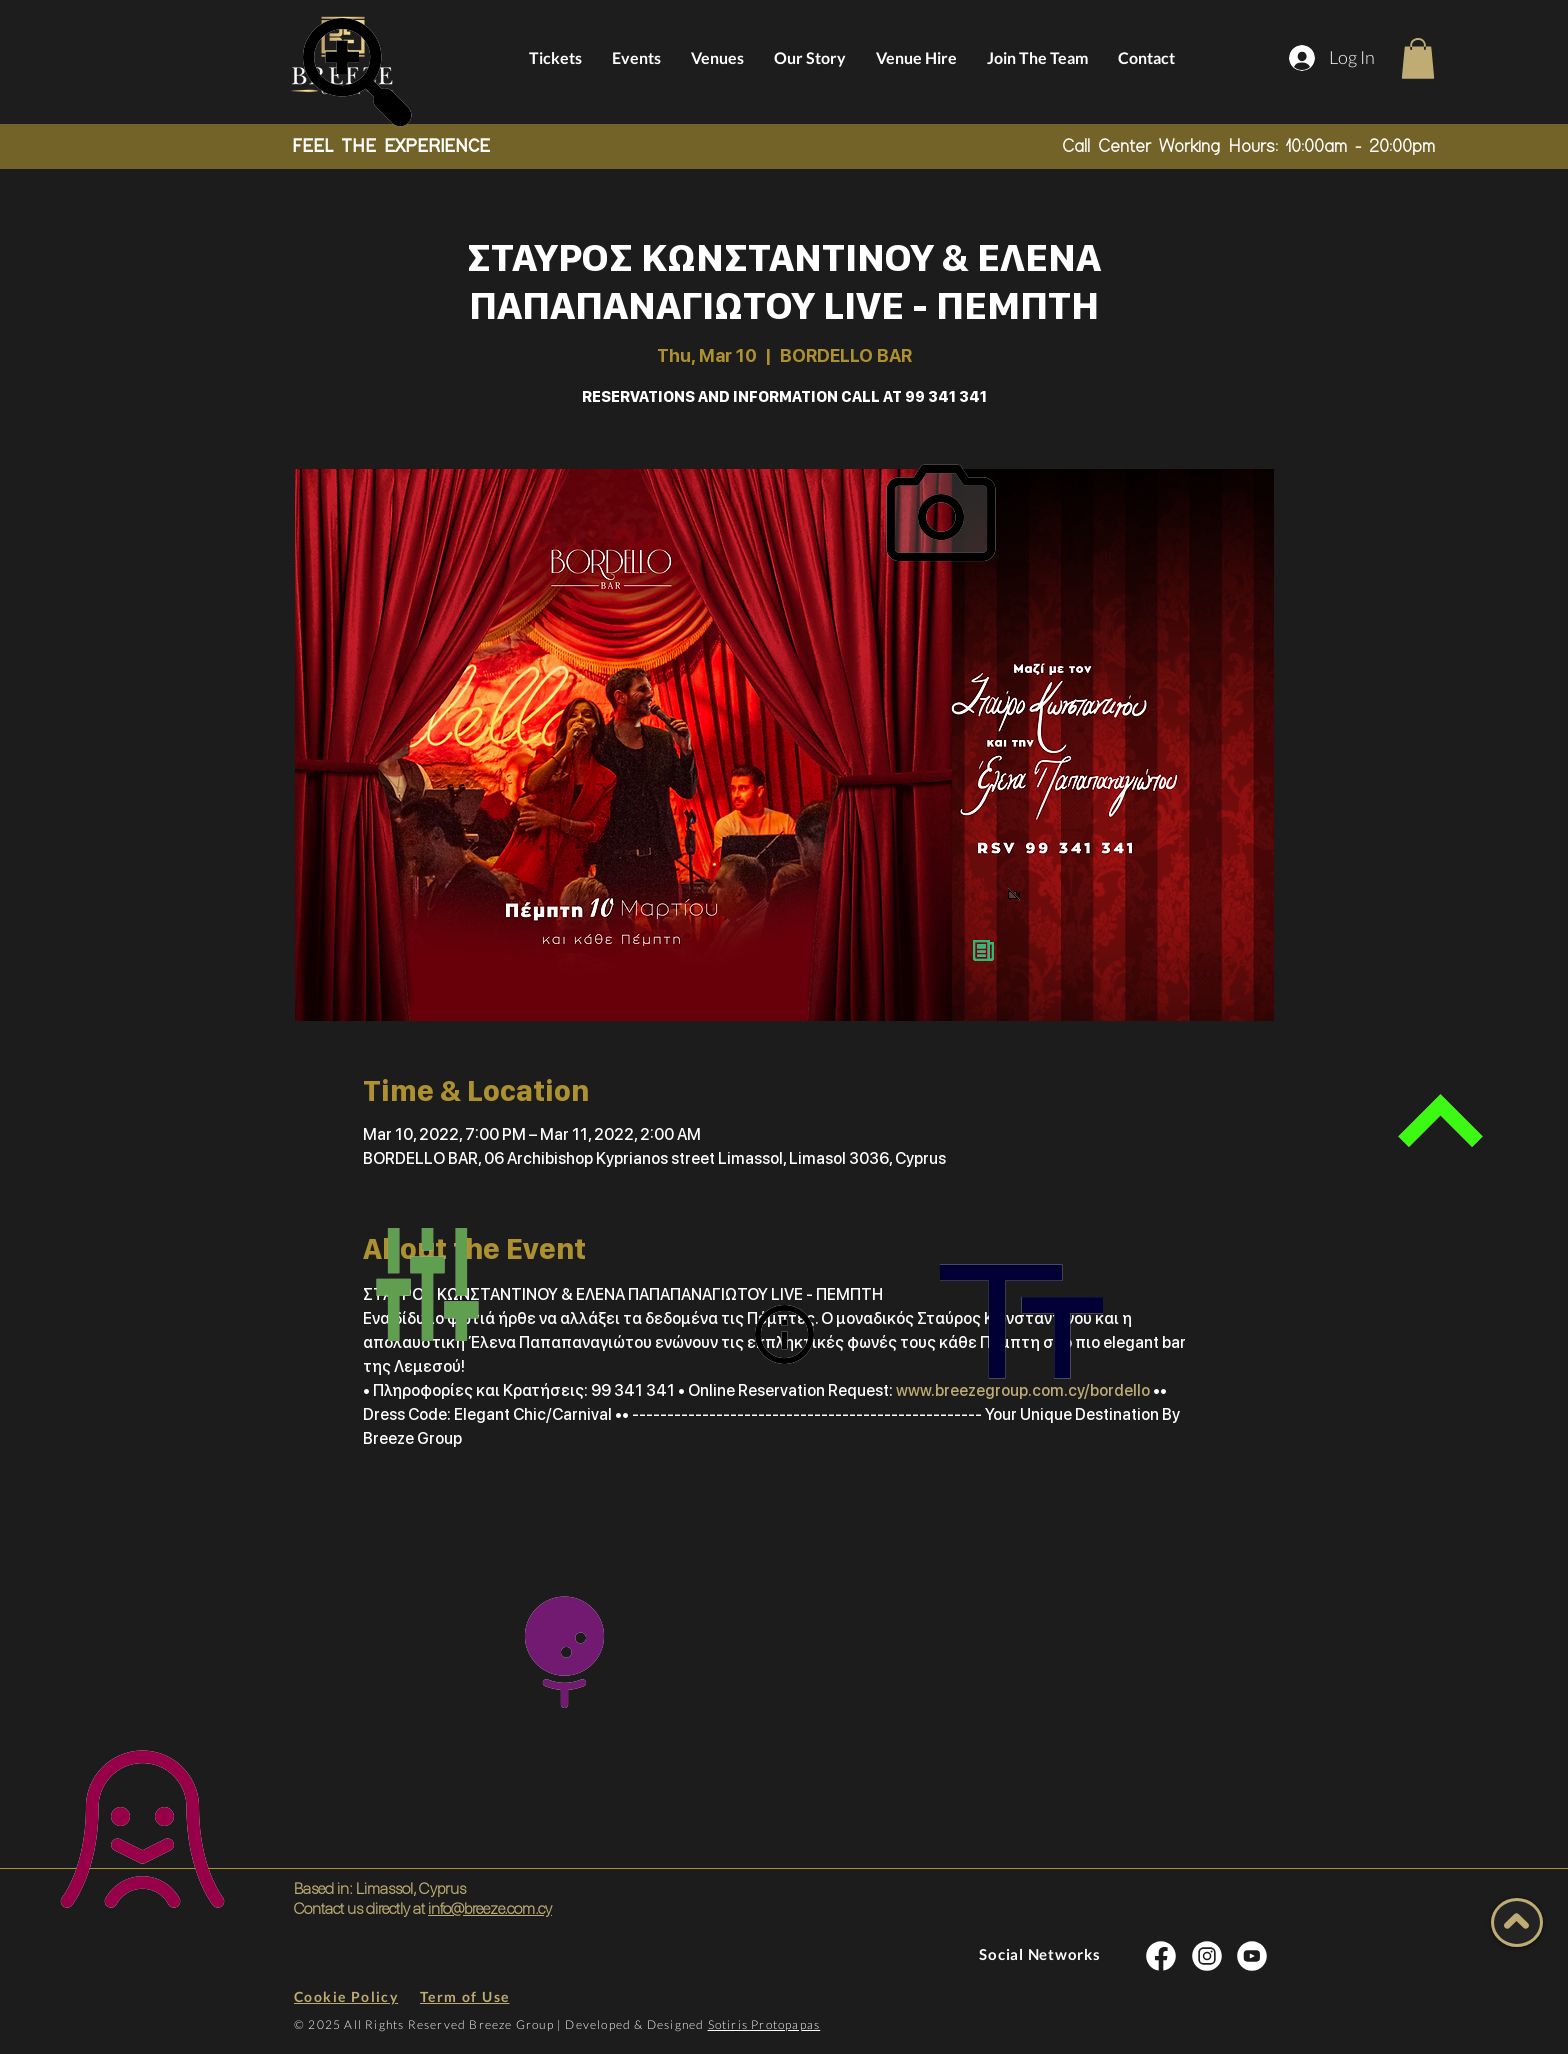 This screenshot has width=1568, height=2054. Describe the element at coordinates (359, 74) in the screenshot. I see `zoom in on content` at that location.